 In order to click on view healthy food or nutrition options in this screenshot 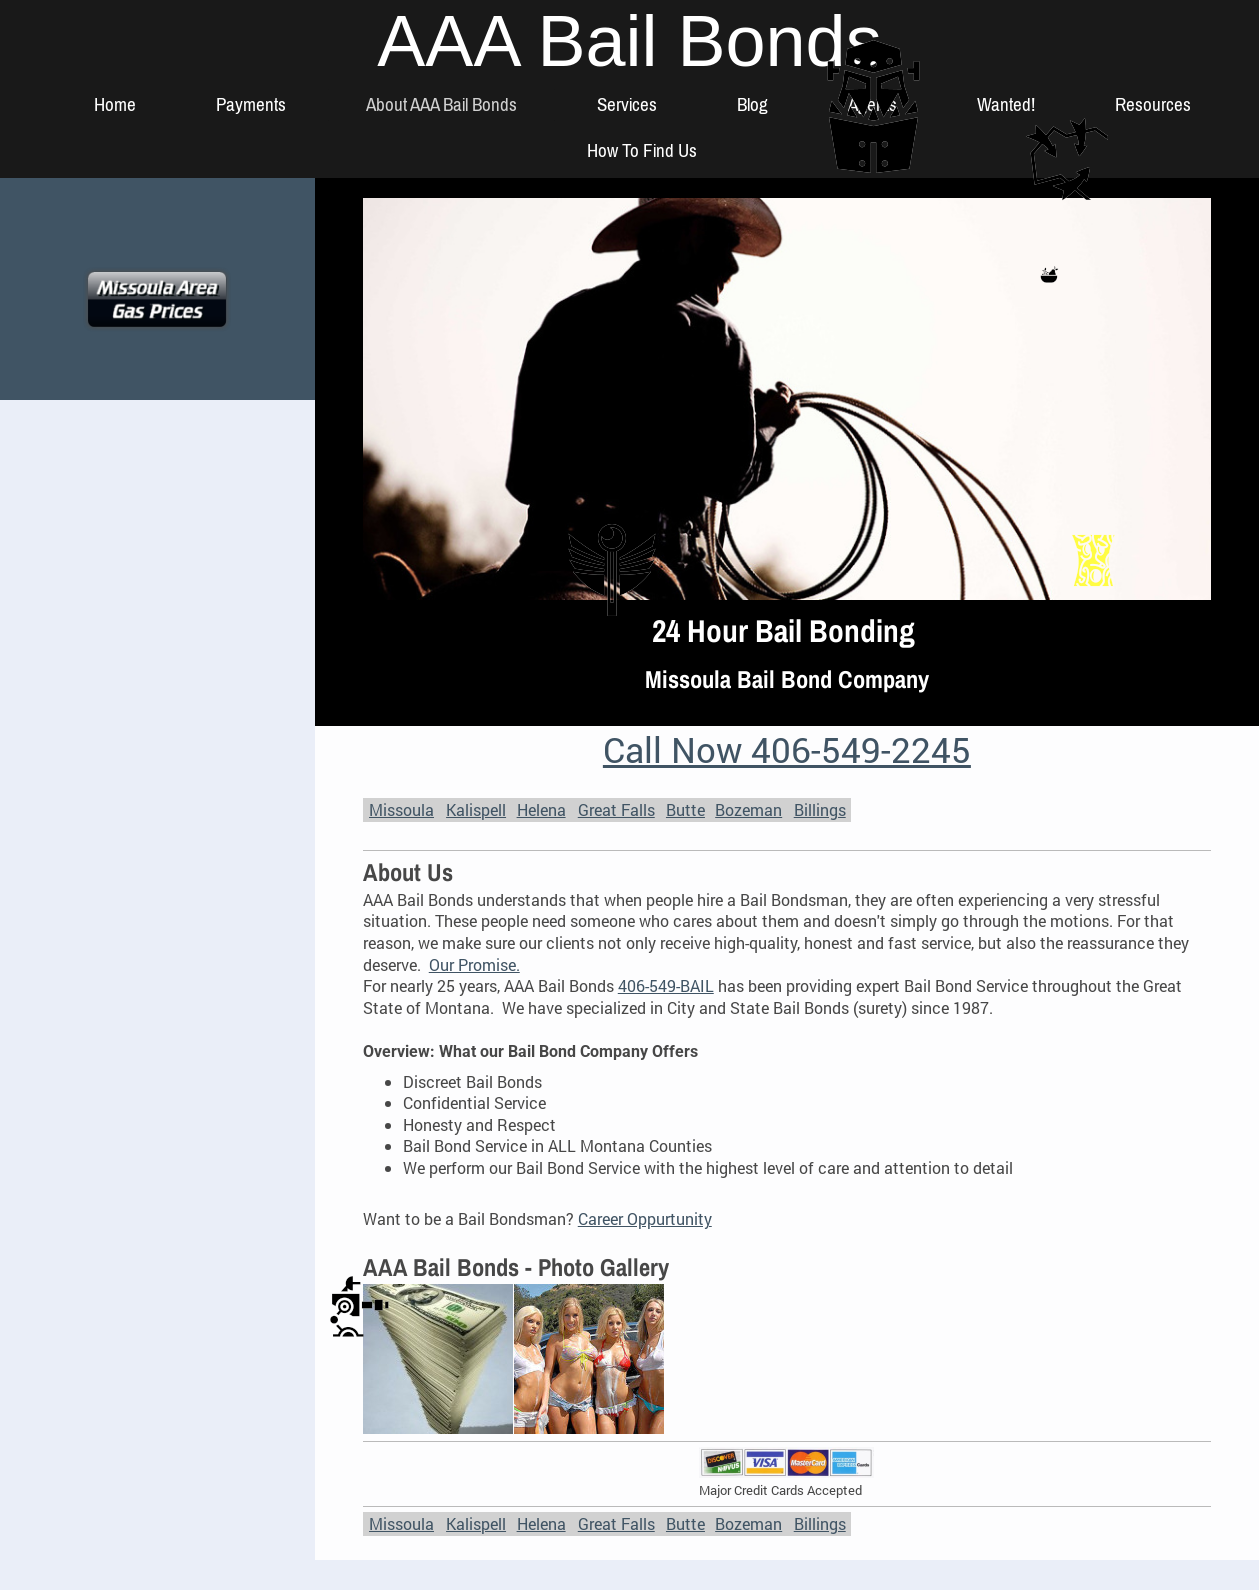, I will do `click(1049, 274)`.